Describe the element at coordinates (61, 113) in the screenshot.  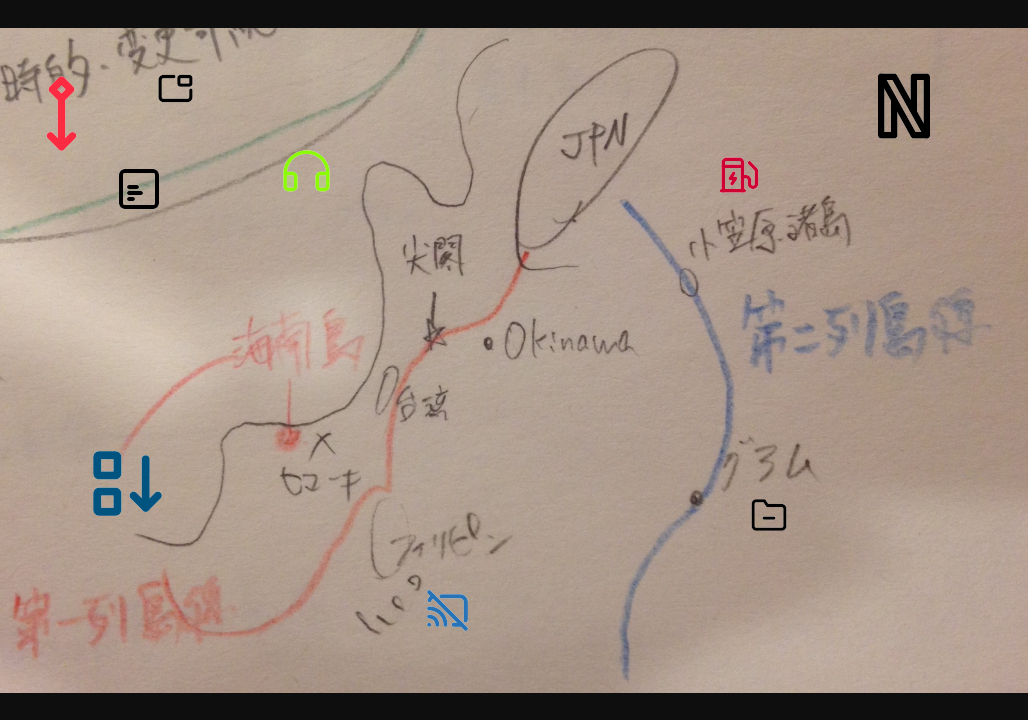
I see `move item down in a list or sequence` at that location.